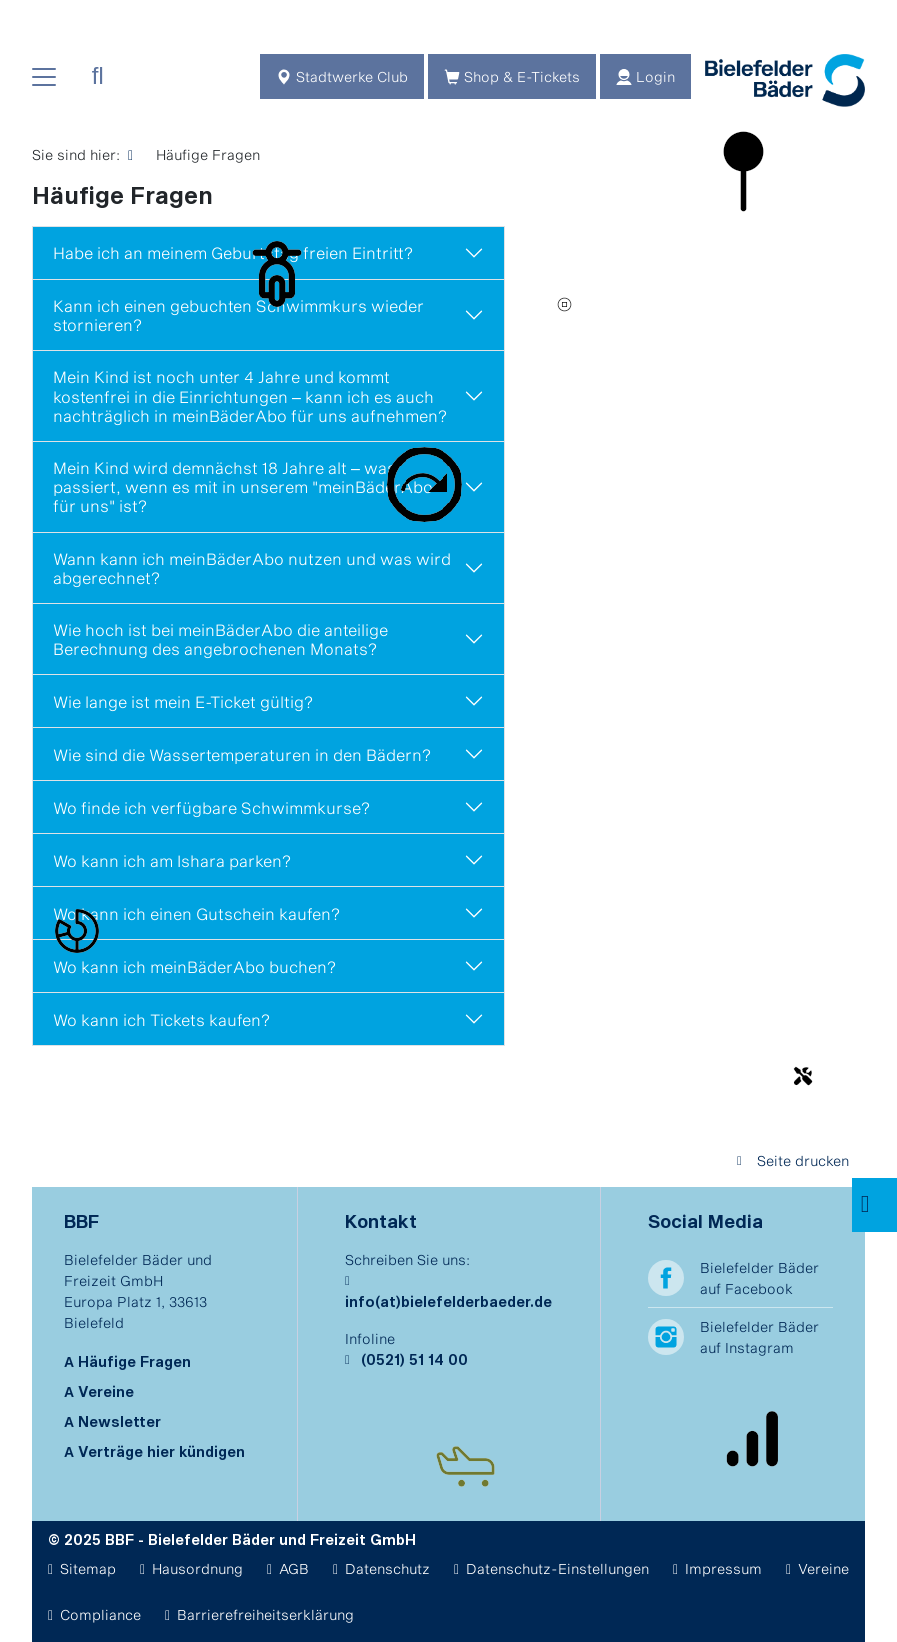  I want to click on access settings or configuration options, so click(803, 1076).